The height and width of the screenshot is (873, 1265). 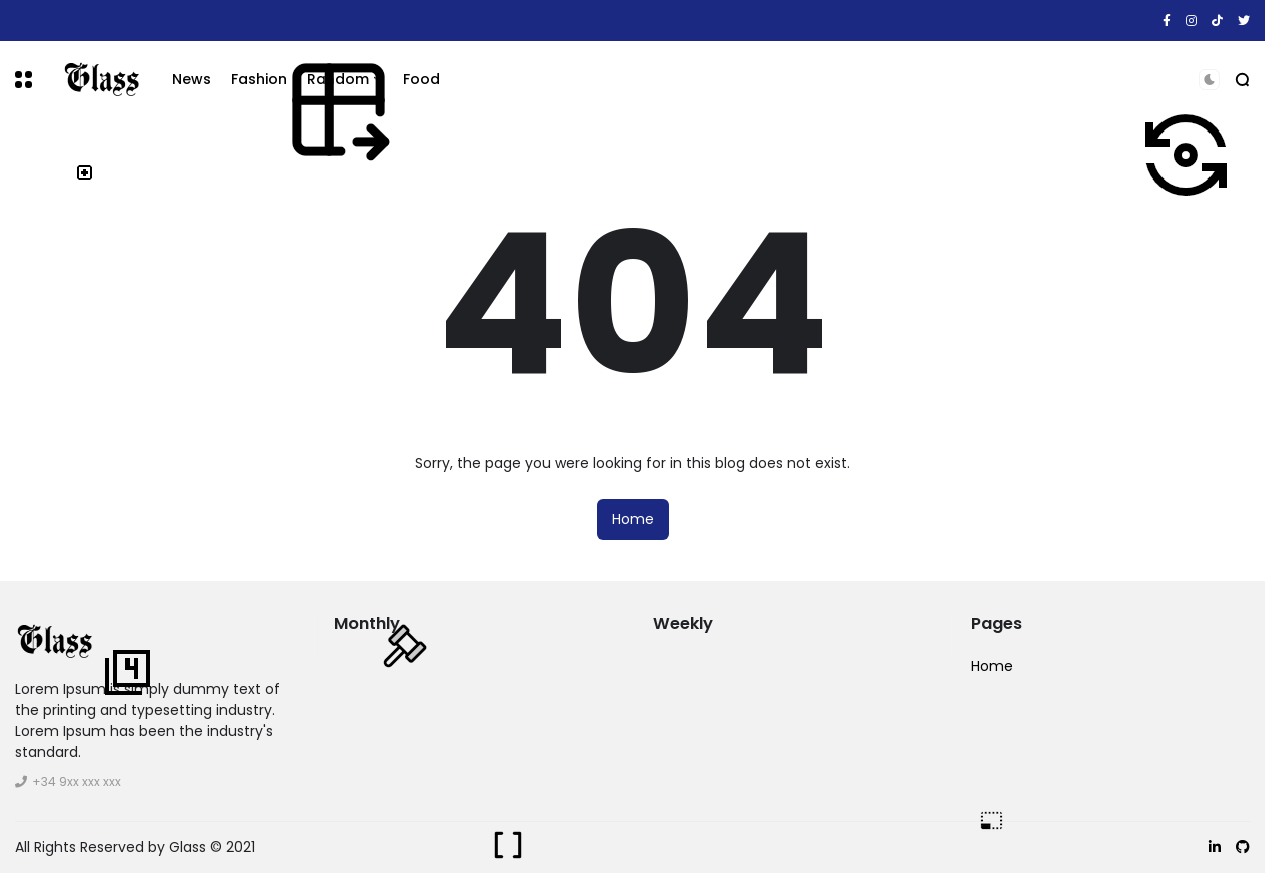 I want to click on find nearby hospitals or medical facilities, so click(x=84, y=172).